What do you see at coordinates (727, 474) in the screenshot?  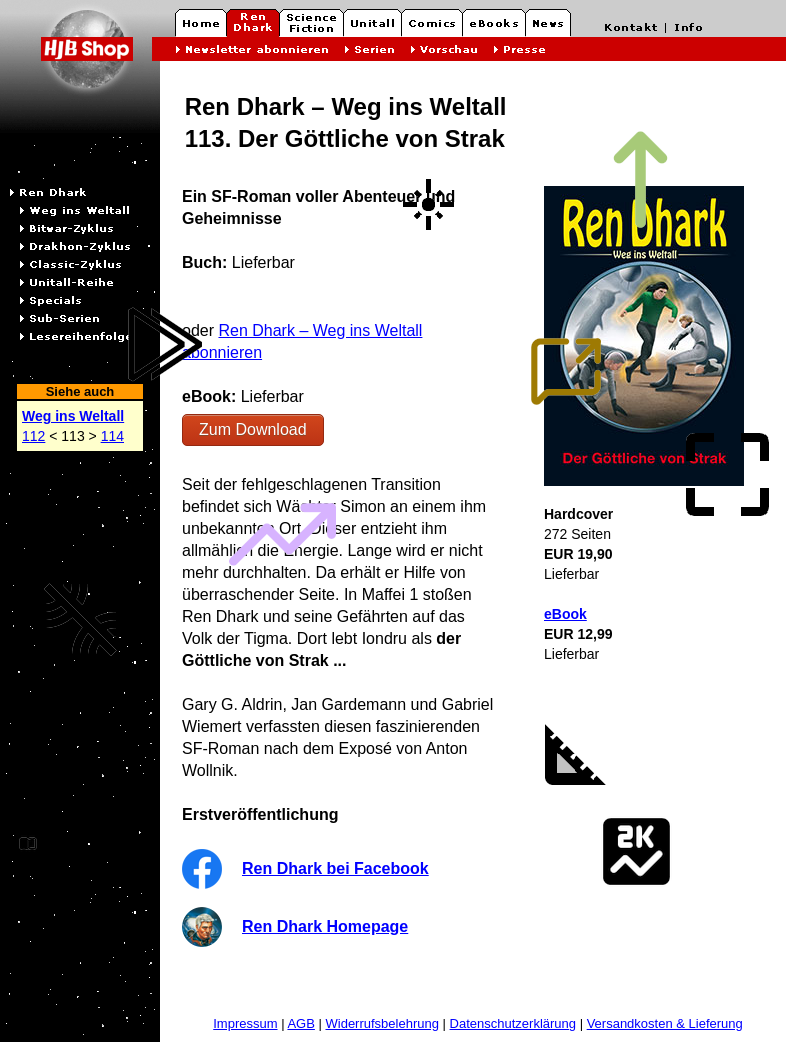 I see `scan a QR code or barcode` at bounding box center [727, 474].